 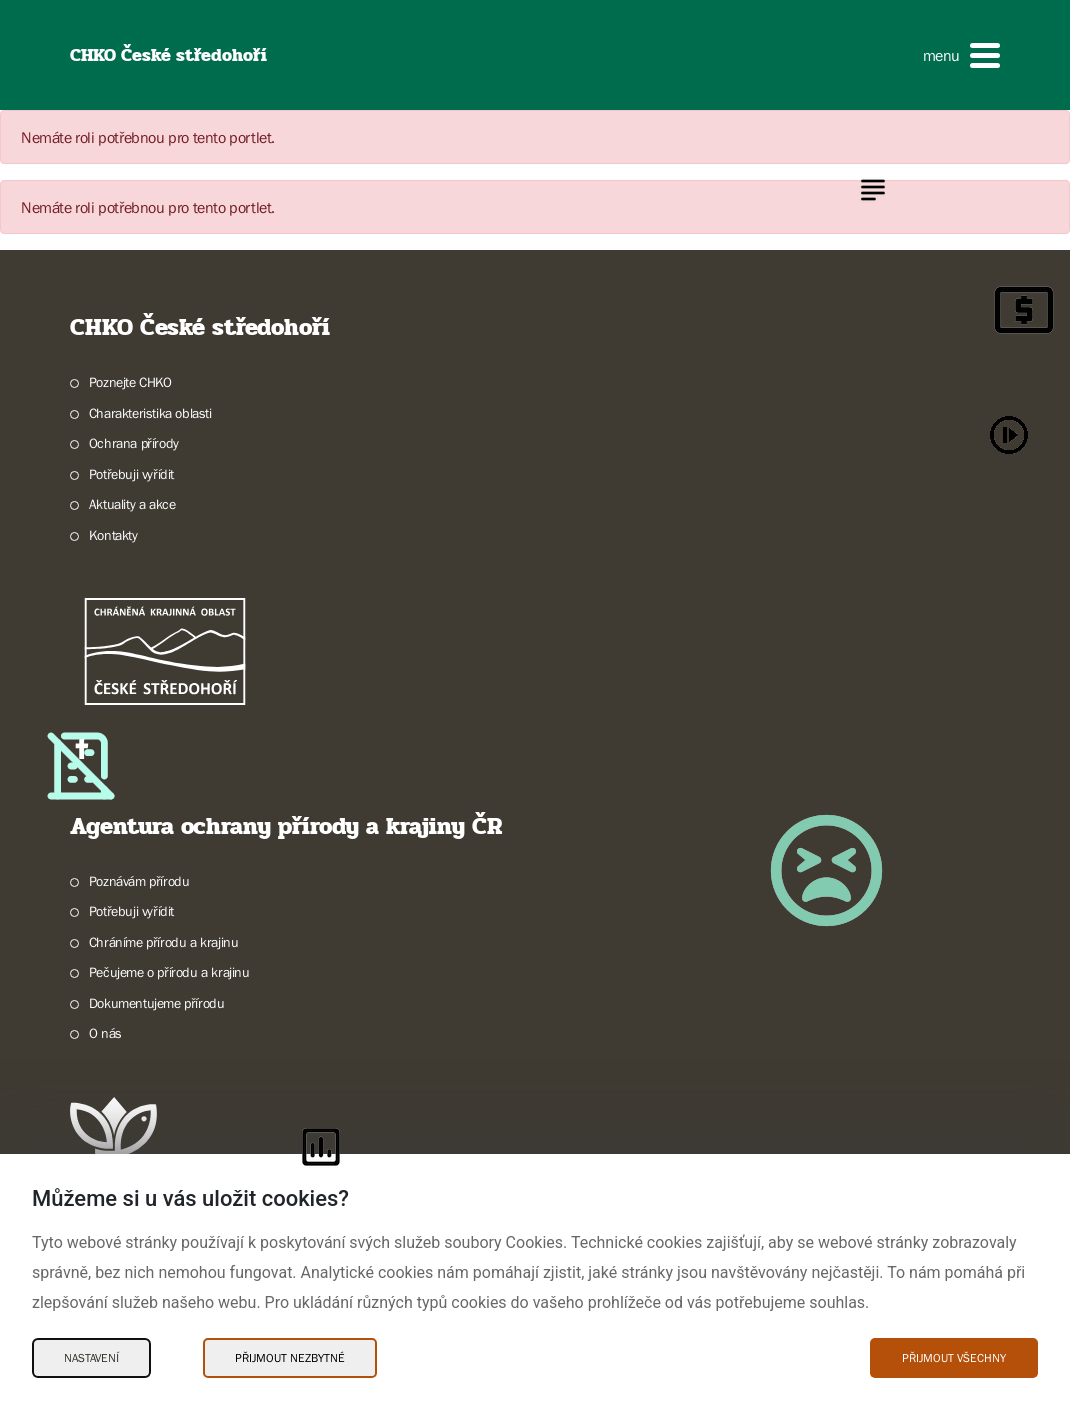 What do you see at coordinates (321, 1147) in the screenshot?
I see `insert a chart or graph into a document` at bounding box center [321, 1147].